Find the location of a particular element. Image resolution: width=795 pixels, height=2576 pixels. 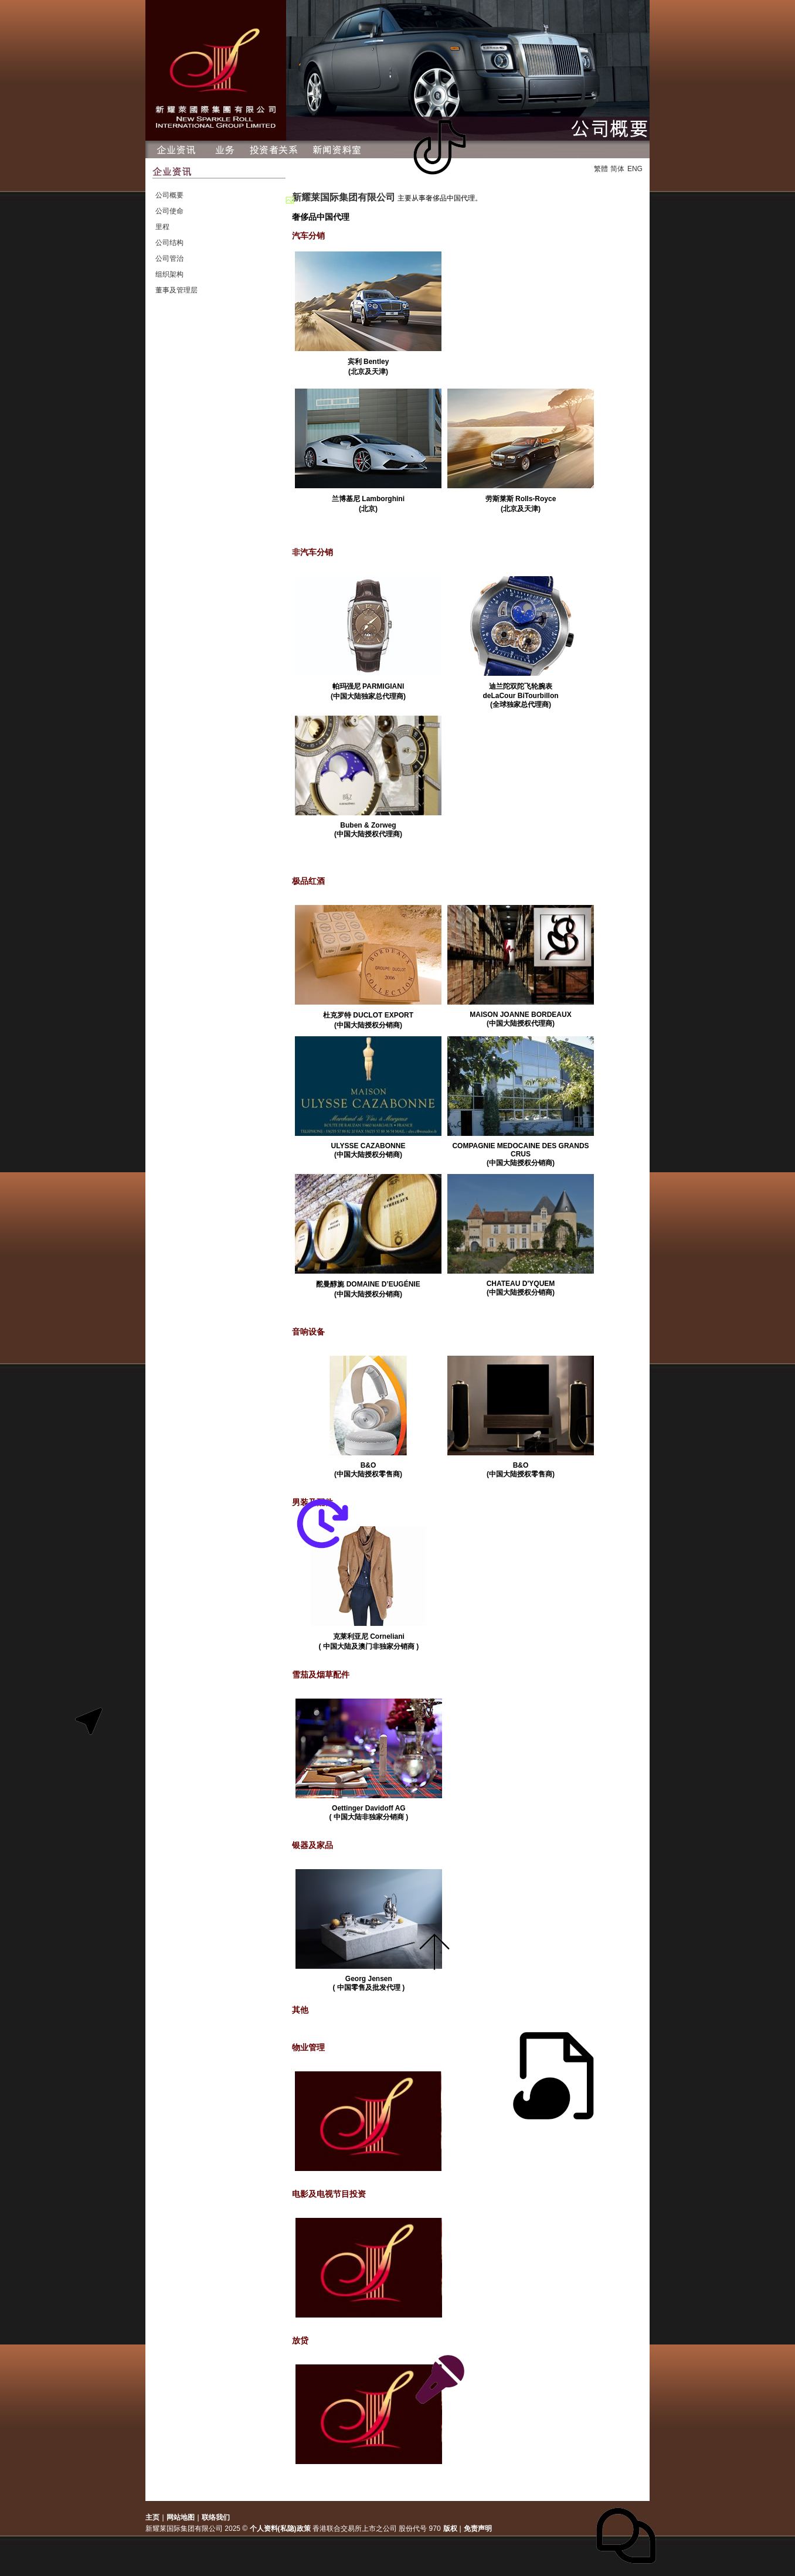

restore to a previous version is located at coordinates (321, 1523).